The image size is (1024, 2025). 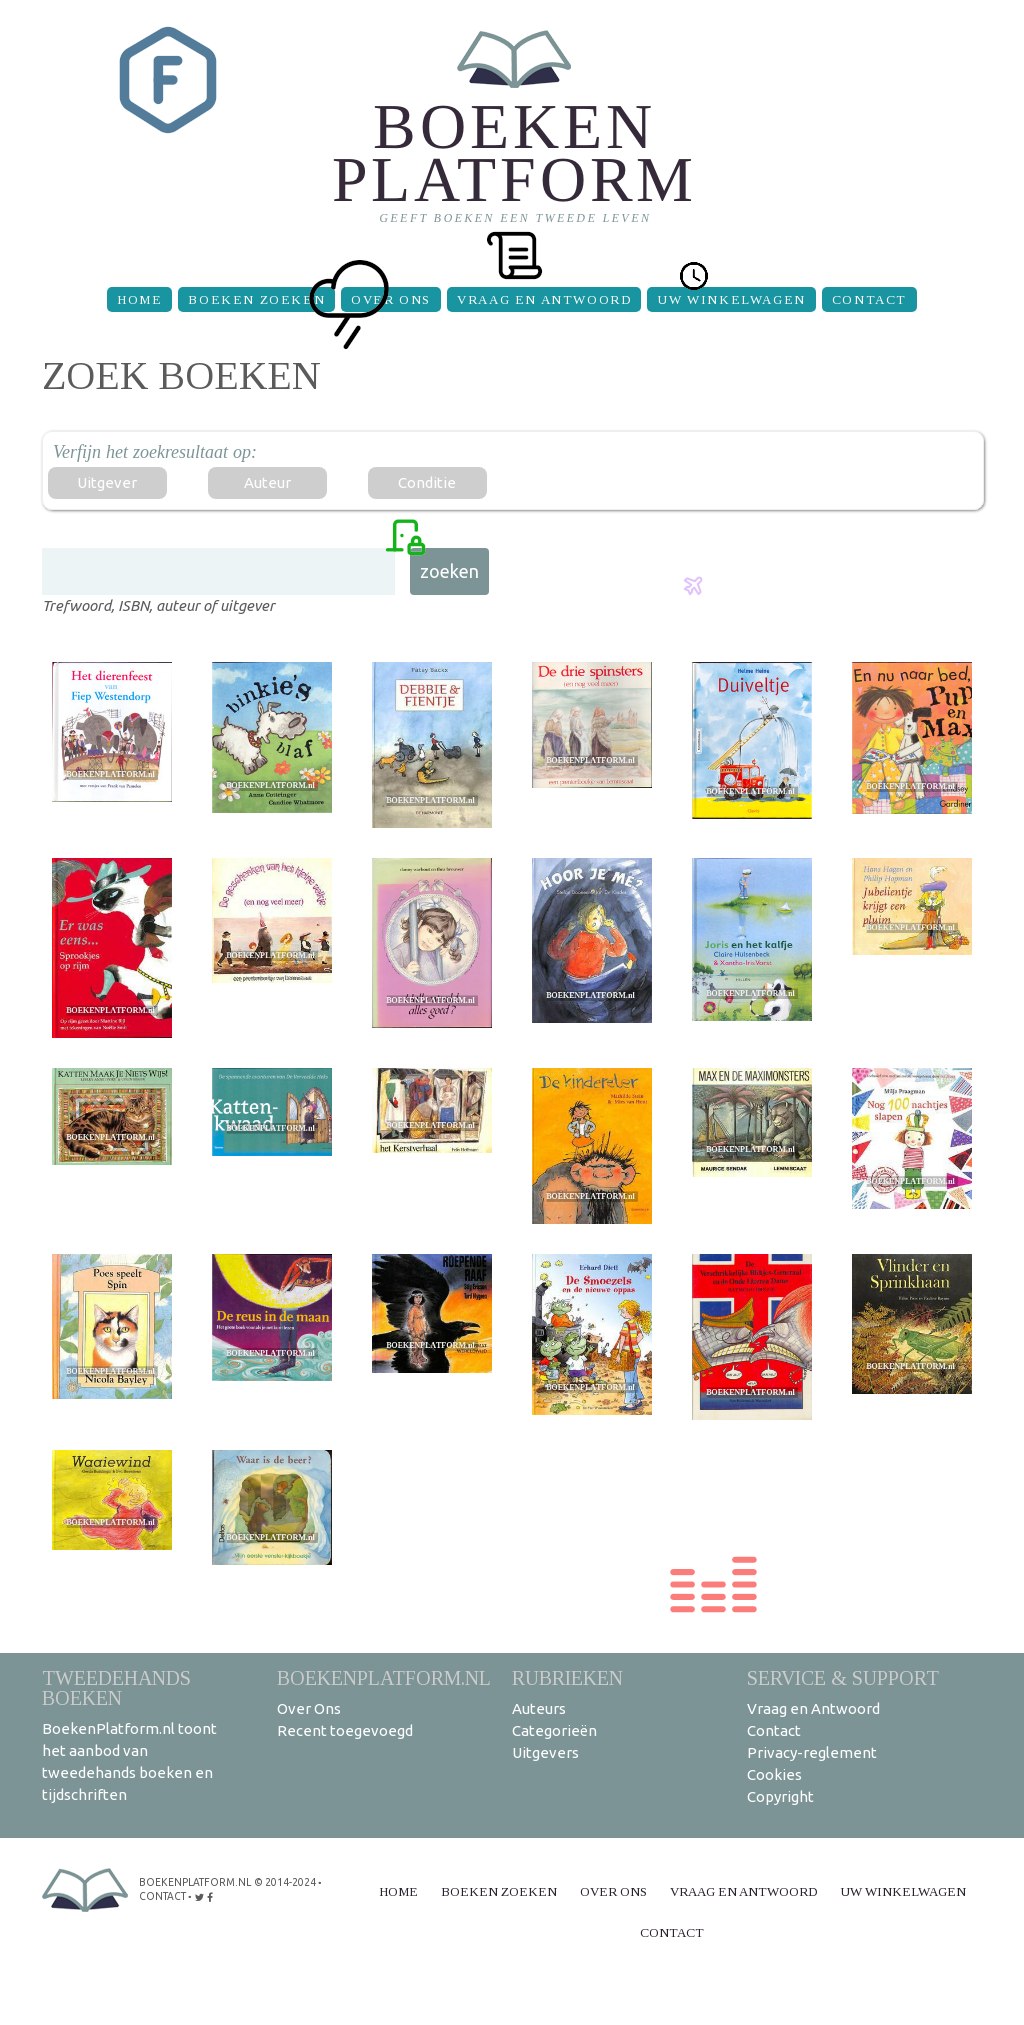 I want to click on view time or clock settings, so click(x=694, y=276).